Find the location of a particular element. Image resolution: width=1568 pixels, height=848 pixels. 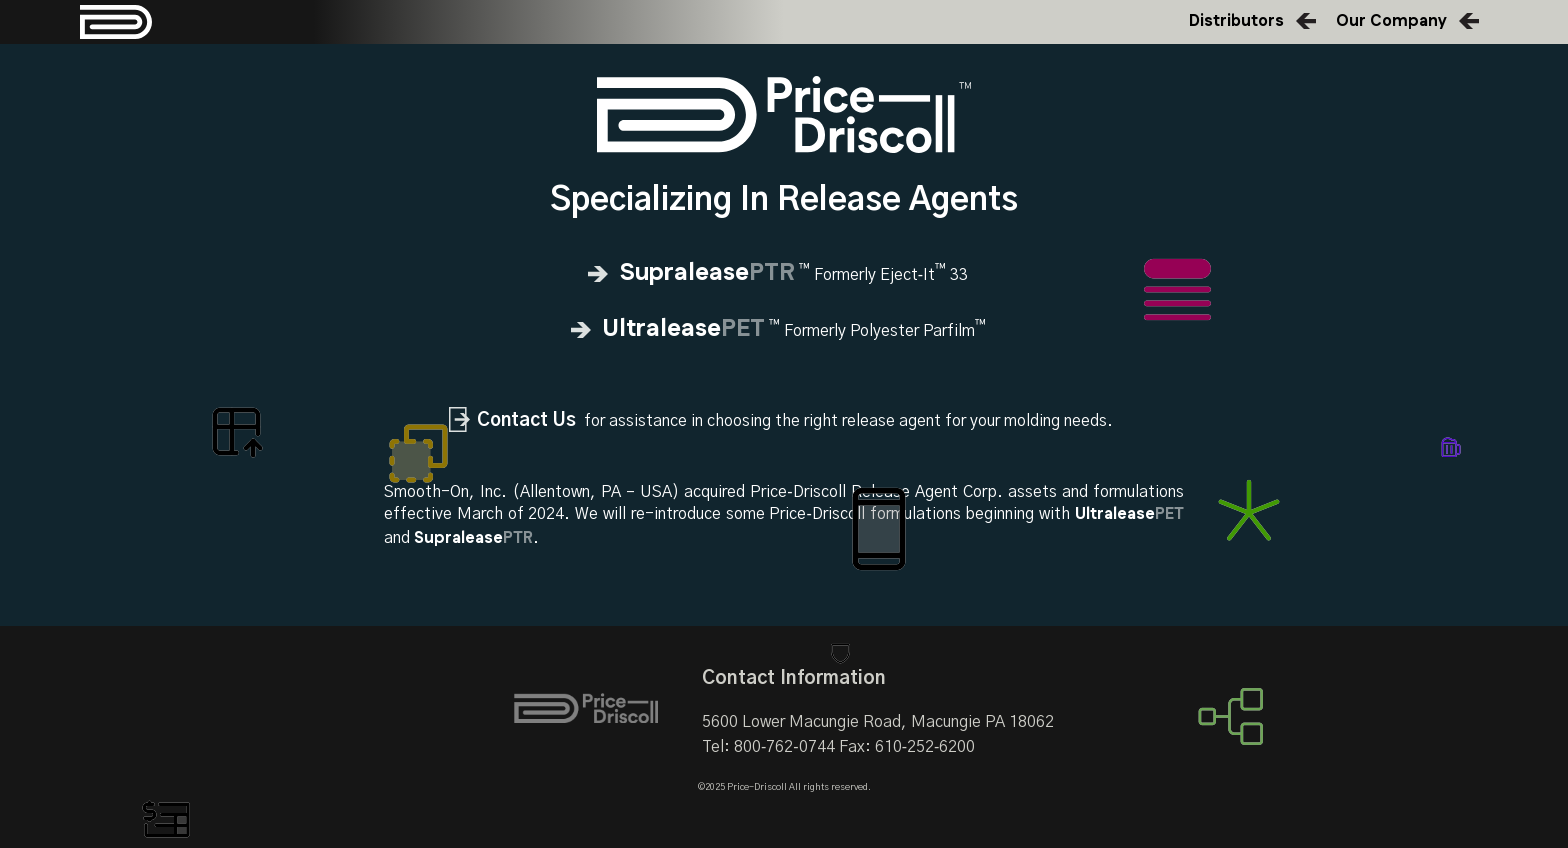

view hierarchical data or folder structure is located at coordinates (1234, 716).